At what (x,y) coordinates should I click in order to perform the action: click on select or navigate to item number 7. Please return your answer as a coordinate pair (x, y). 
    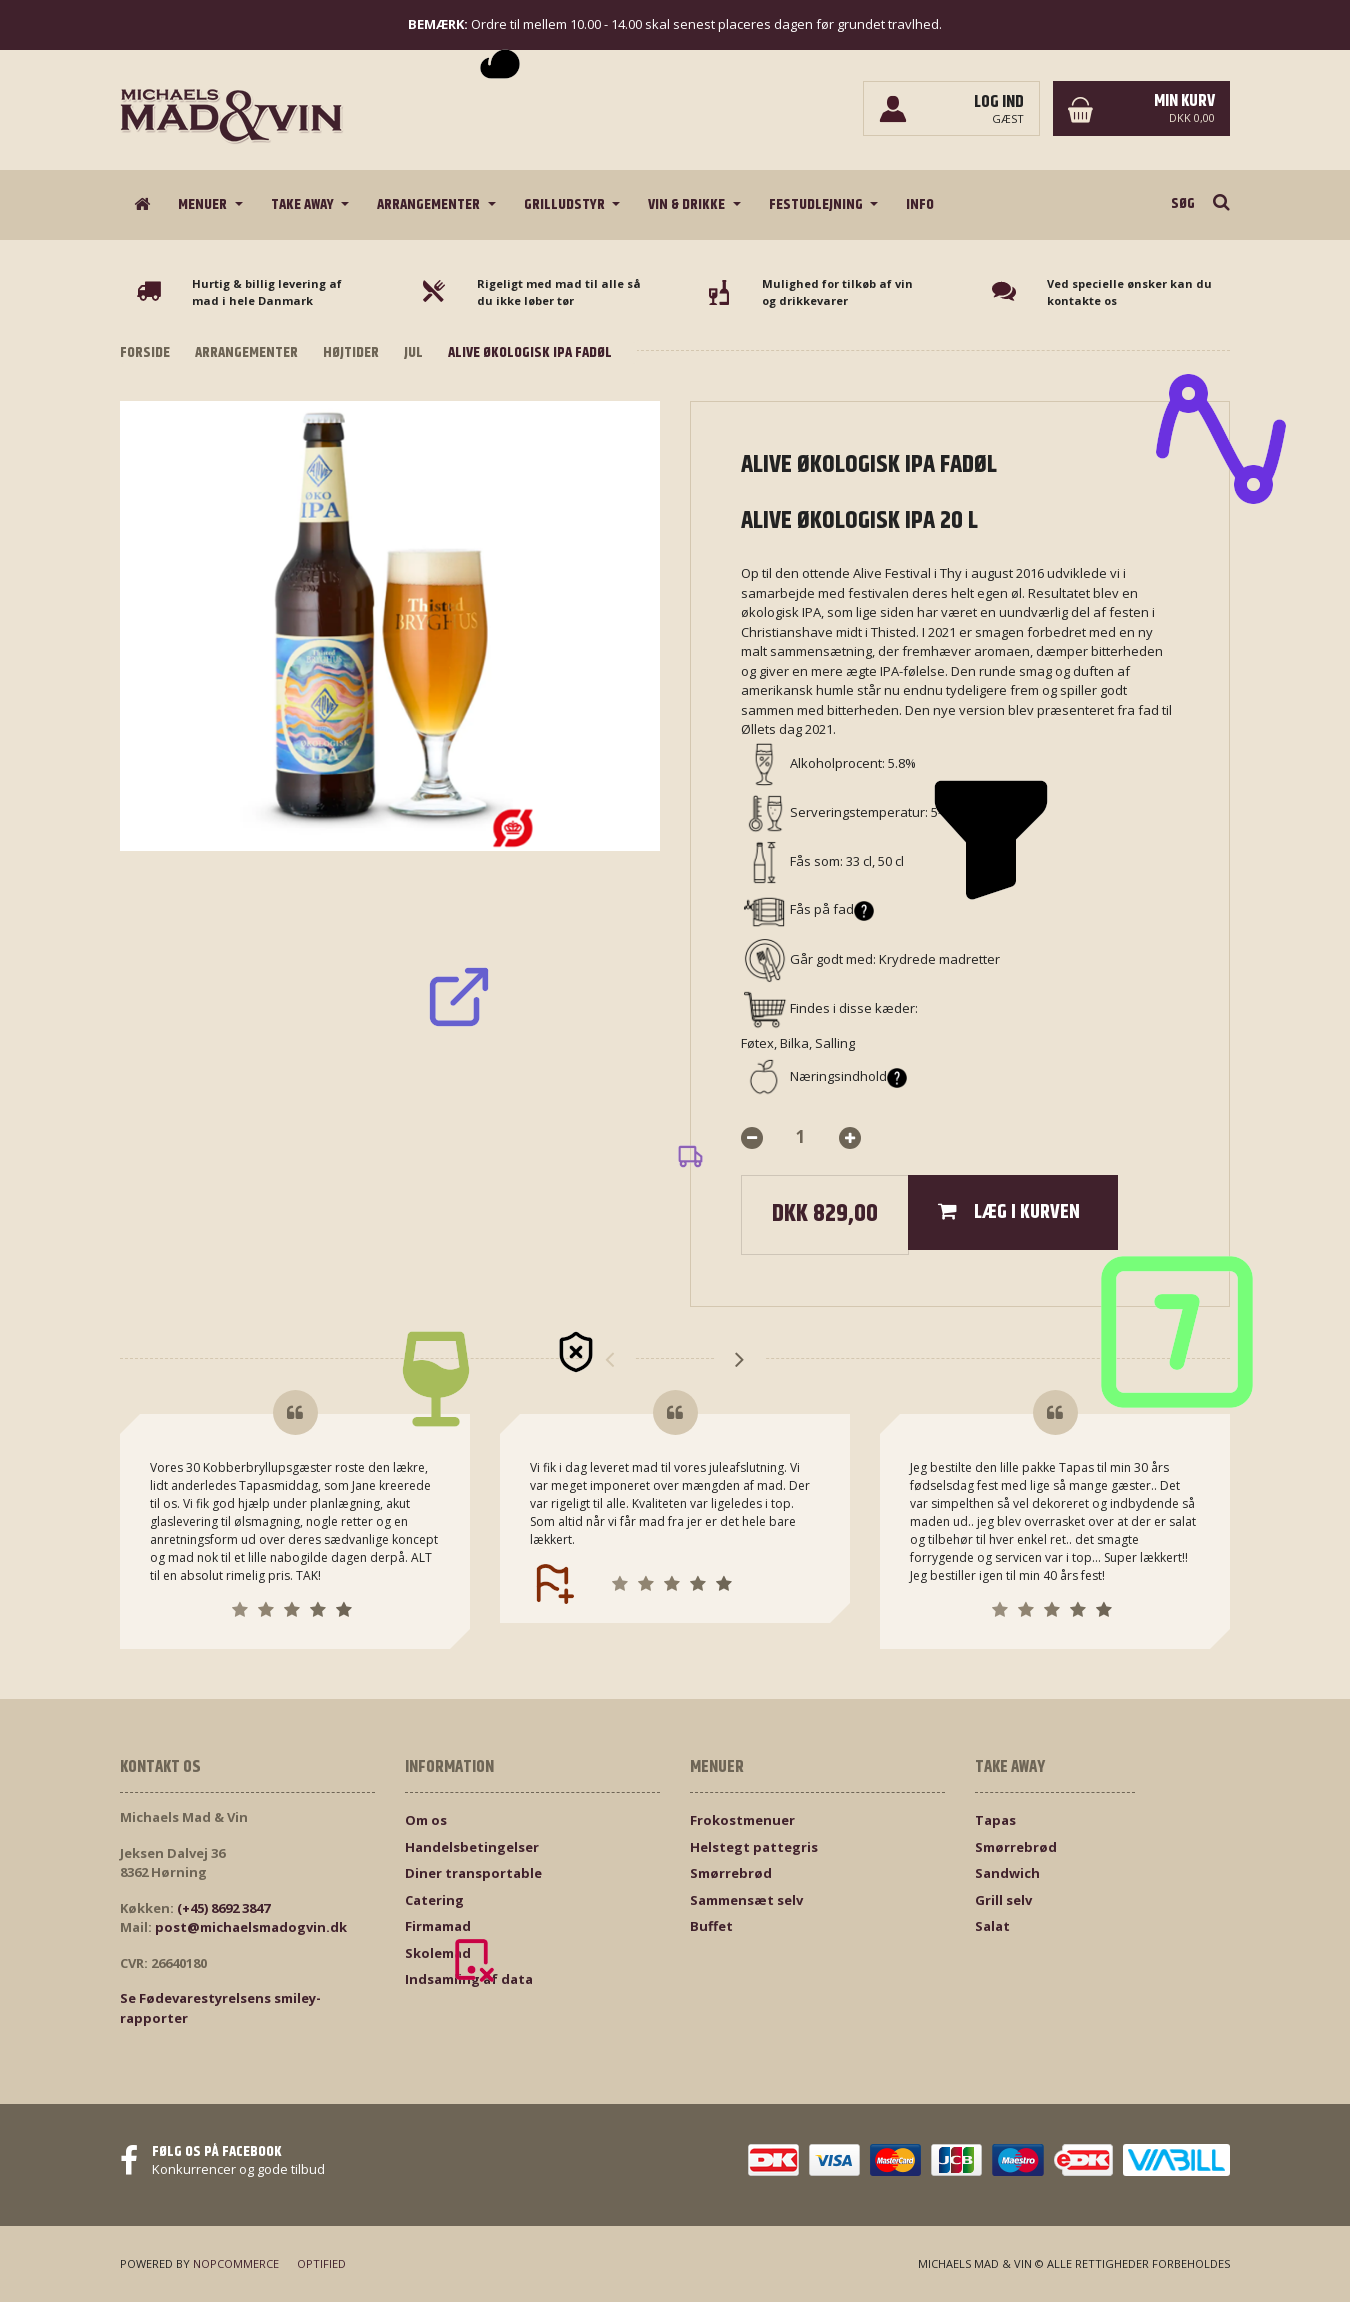
    Looking at the image, I should click on (1177, 1332).